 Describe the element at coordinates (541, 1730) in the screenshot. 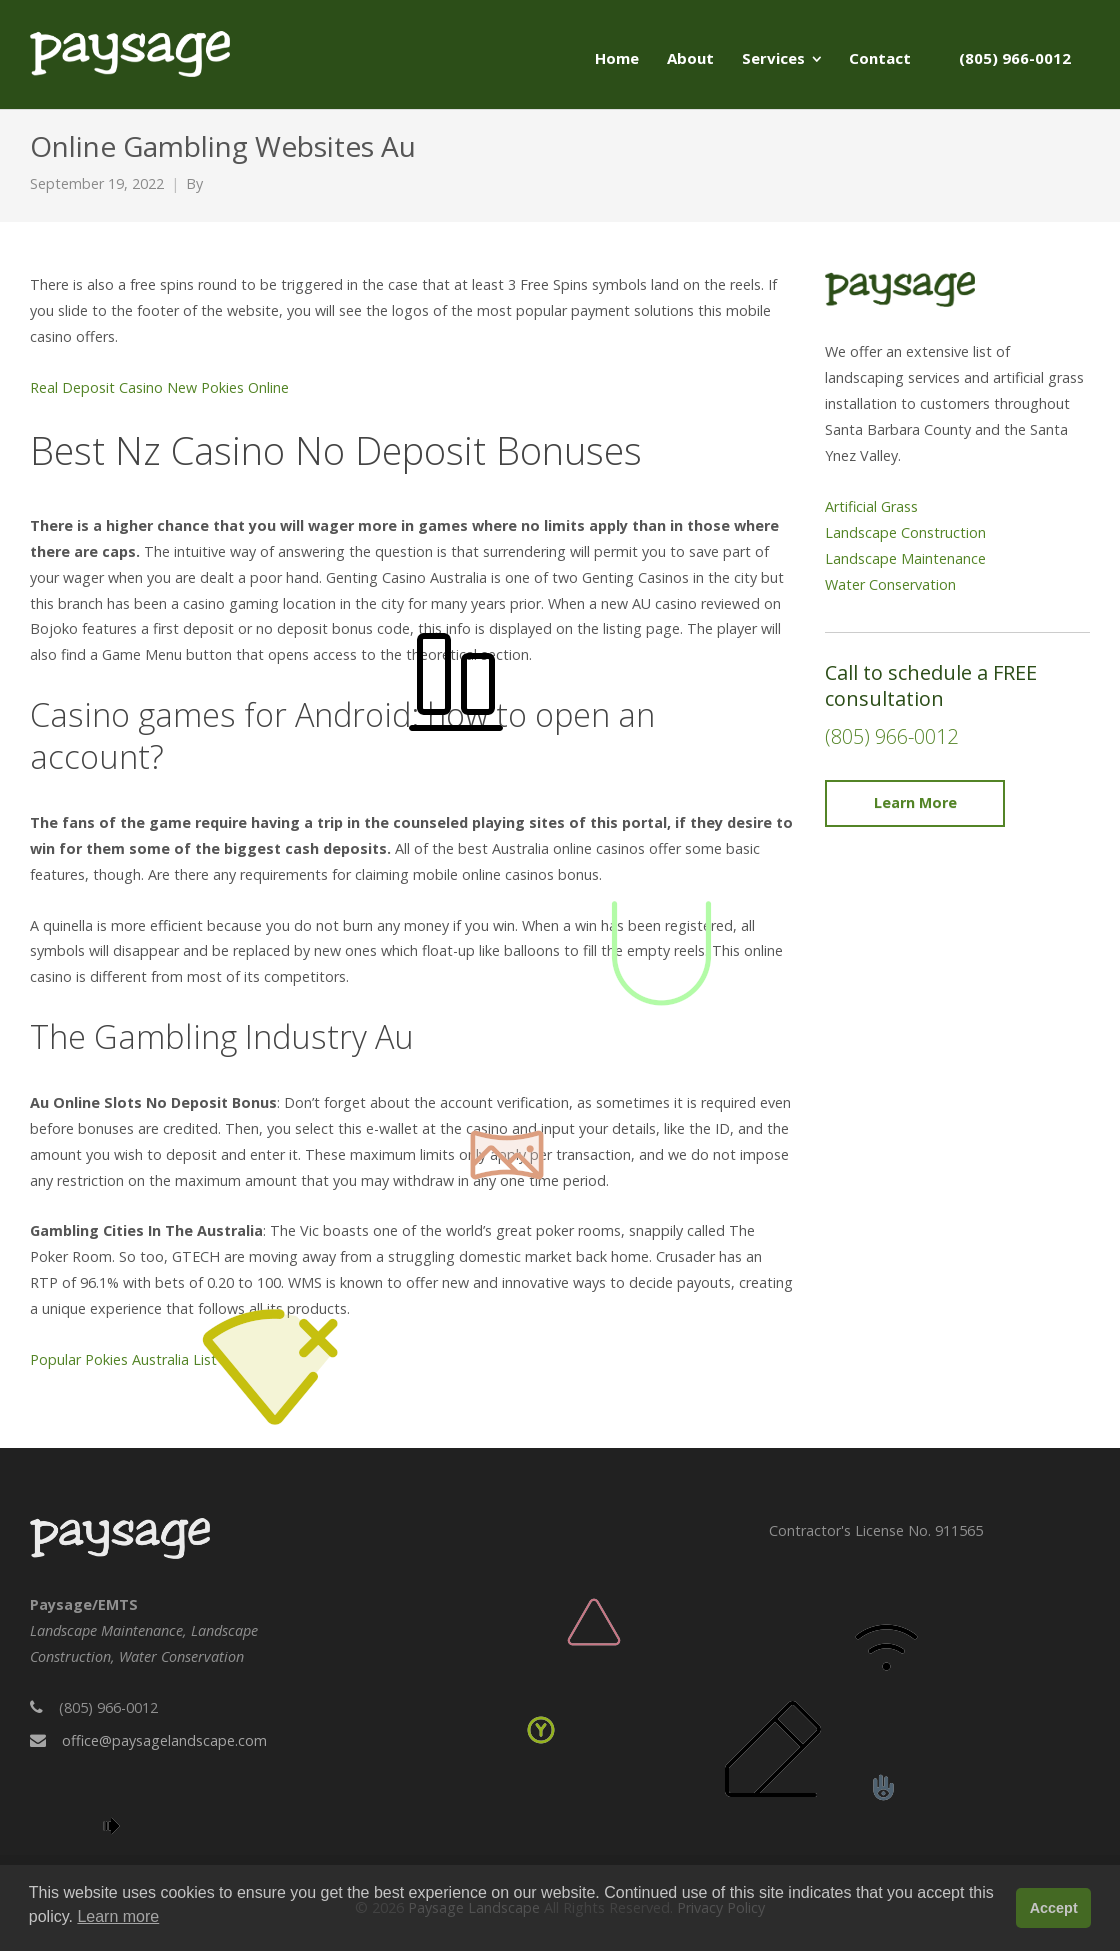

I see `xbox controller Y button indicator` at that location.